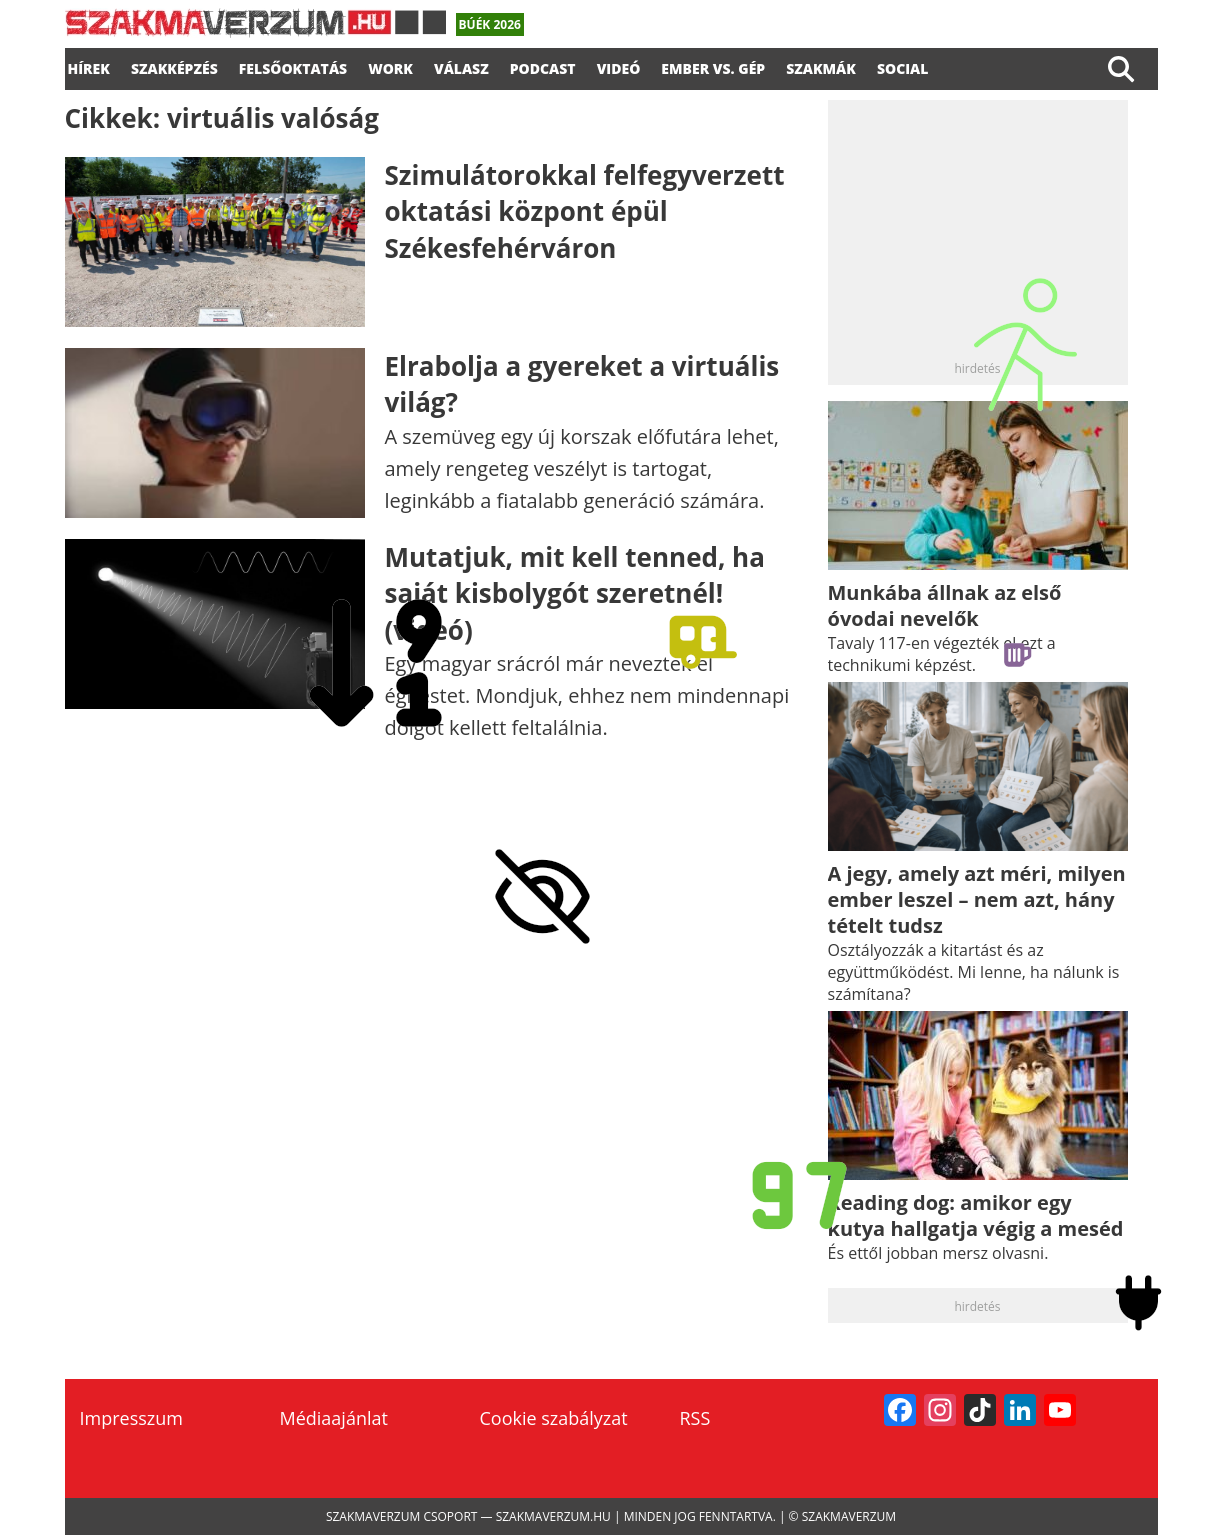 The height and width of the screenshot is (1535, 1222). Describe the element at coordinates (799, 1195) in the screenshot. I see `displays the number 97 as a badge or counter` at that location.